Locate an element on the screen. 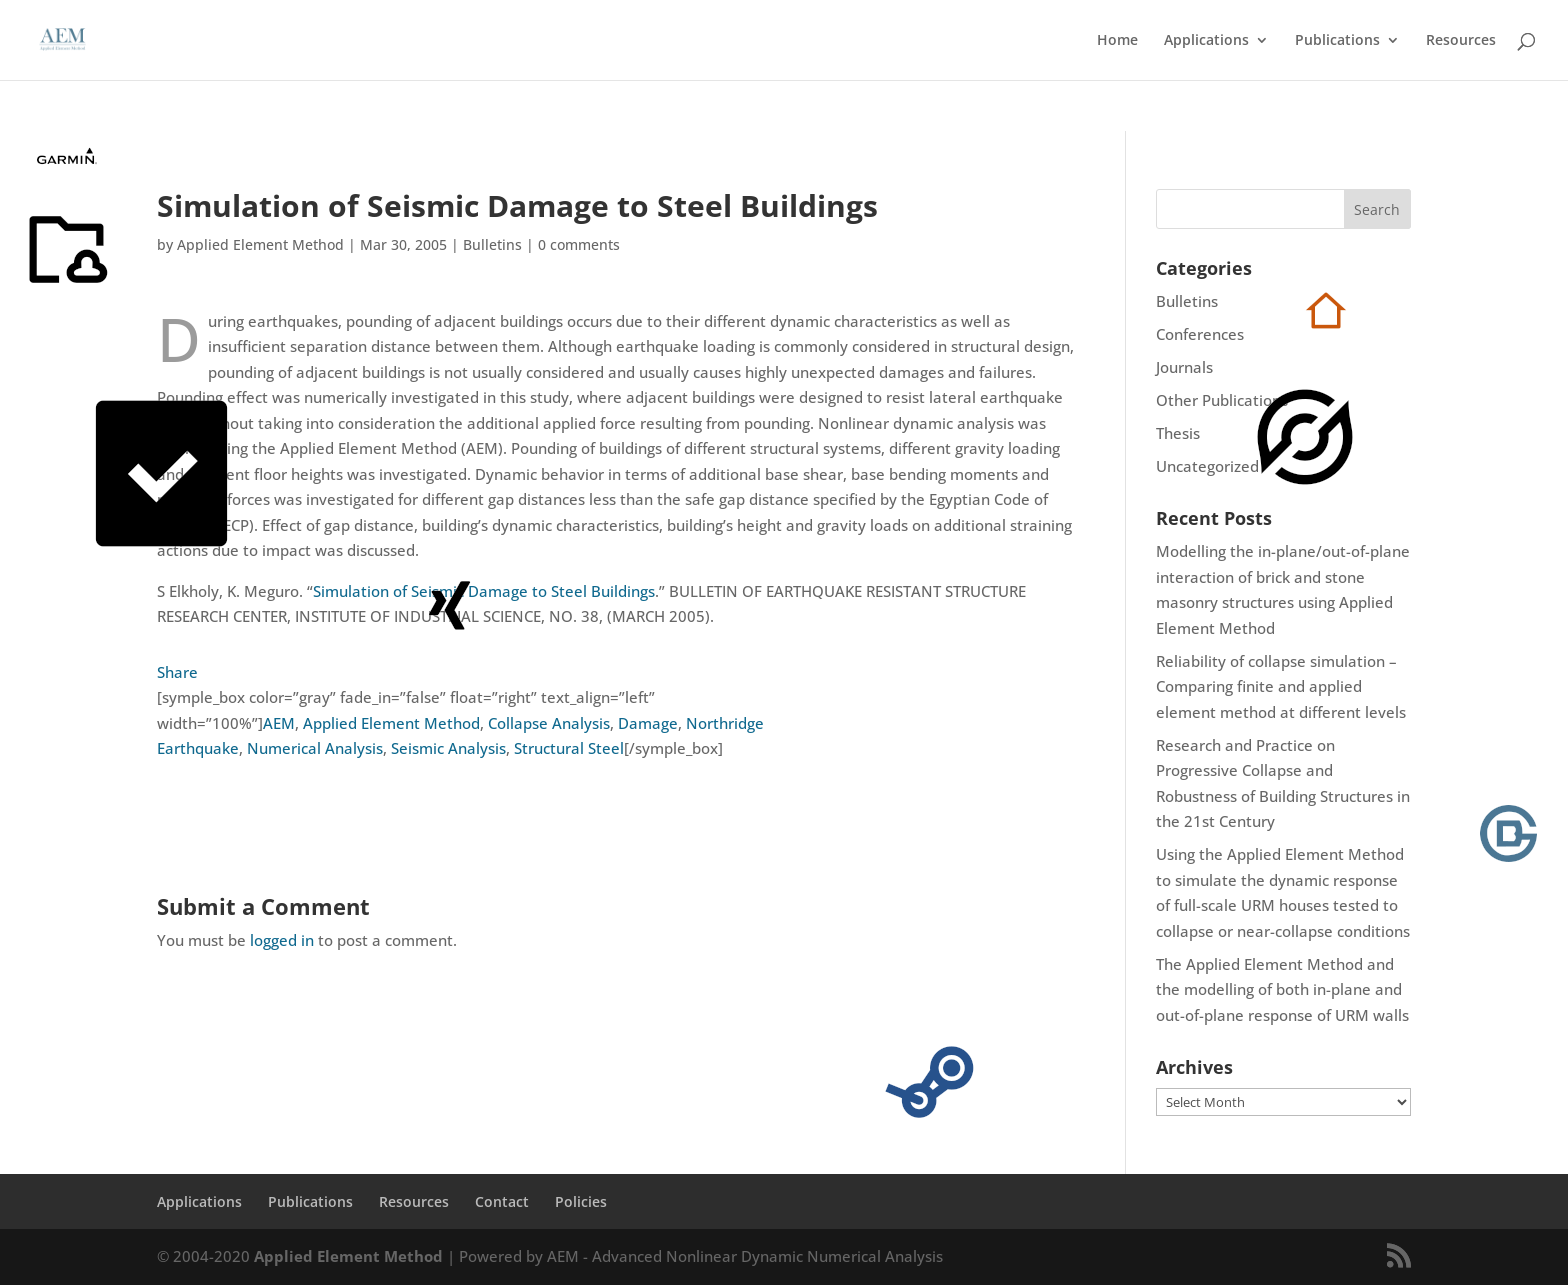  access cloud-synced files and folders is located at coordinates (66, 249).